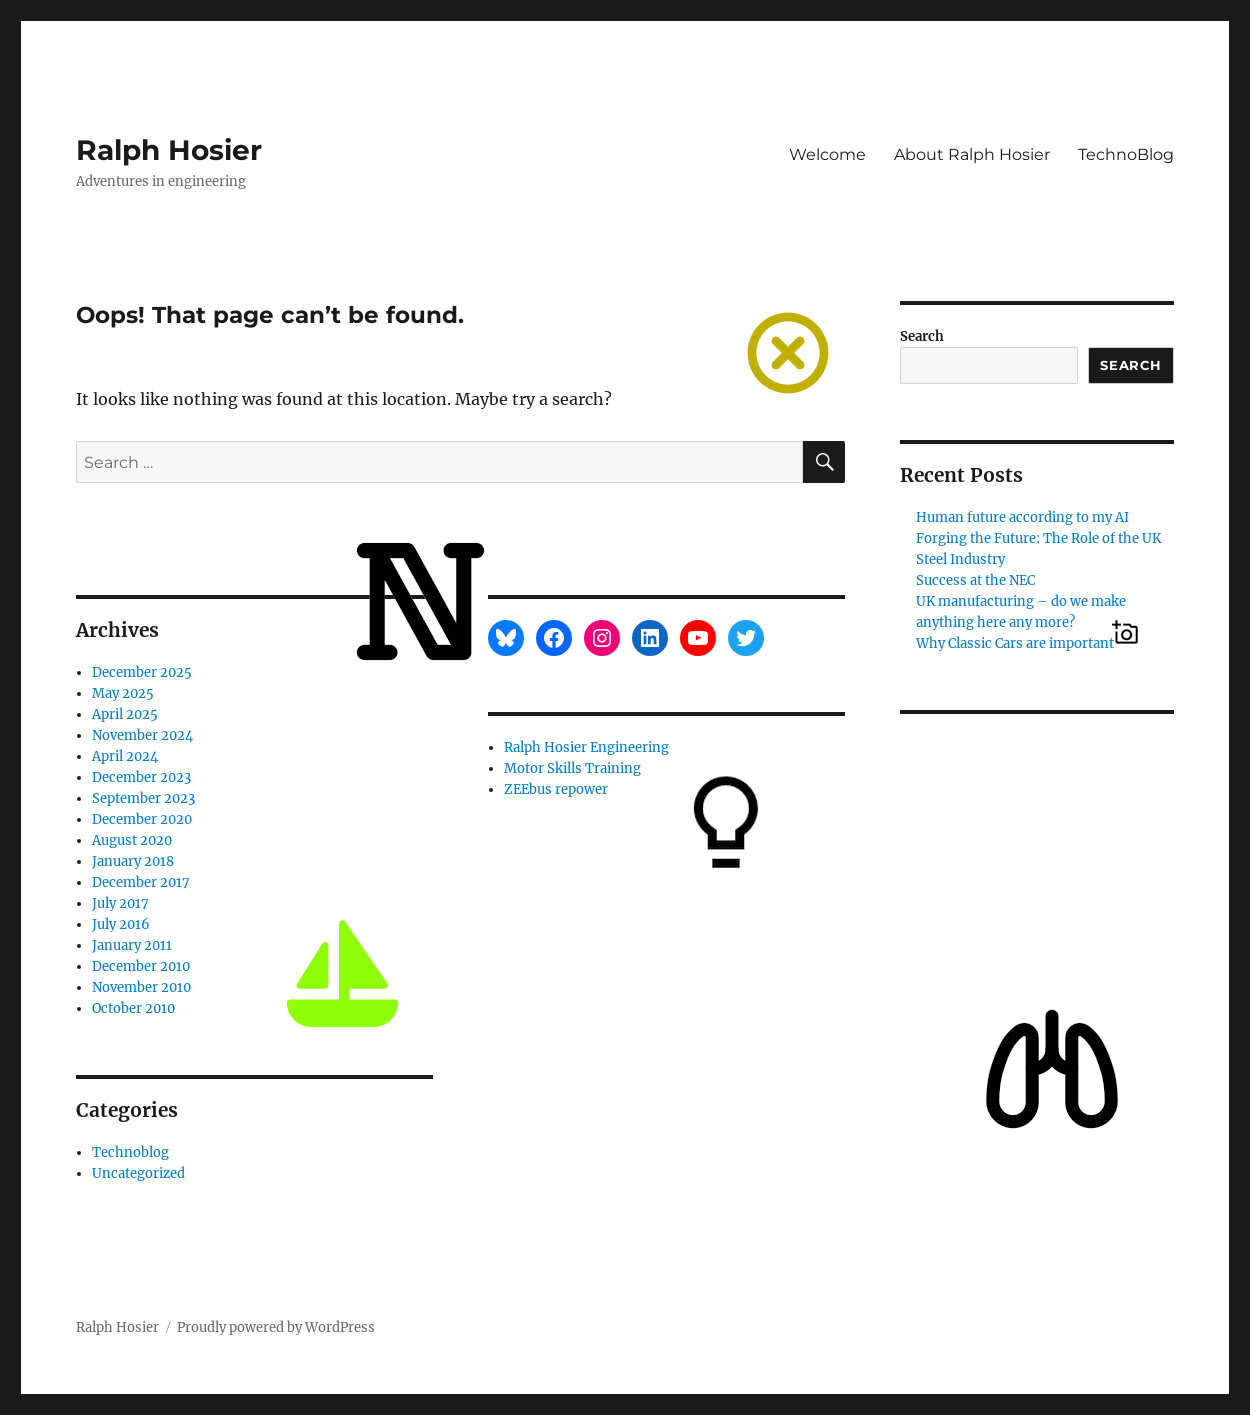 The height and width of the screenshot is (1415, 1250). I want to click on open the Notion app, so click(420, 601).